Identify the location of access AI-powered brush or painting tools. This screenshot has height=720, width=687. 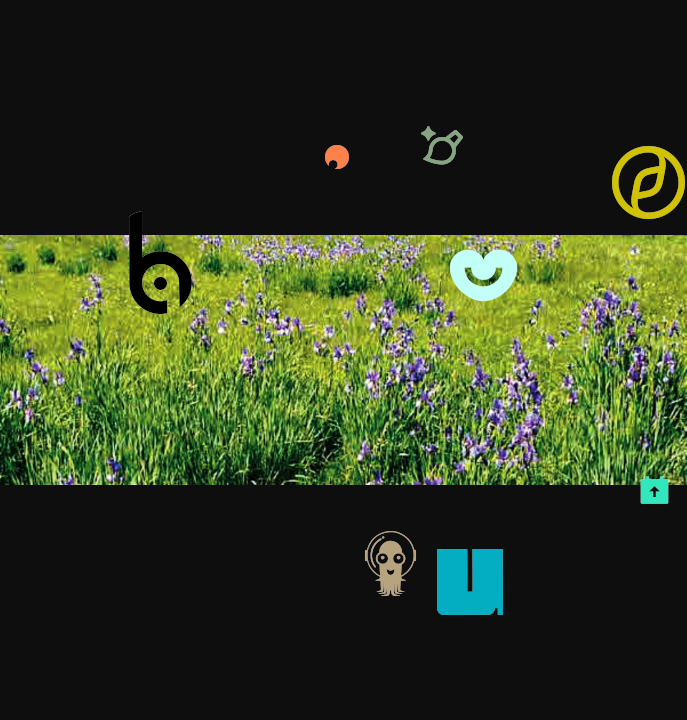
(443, 148).